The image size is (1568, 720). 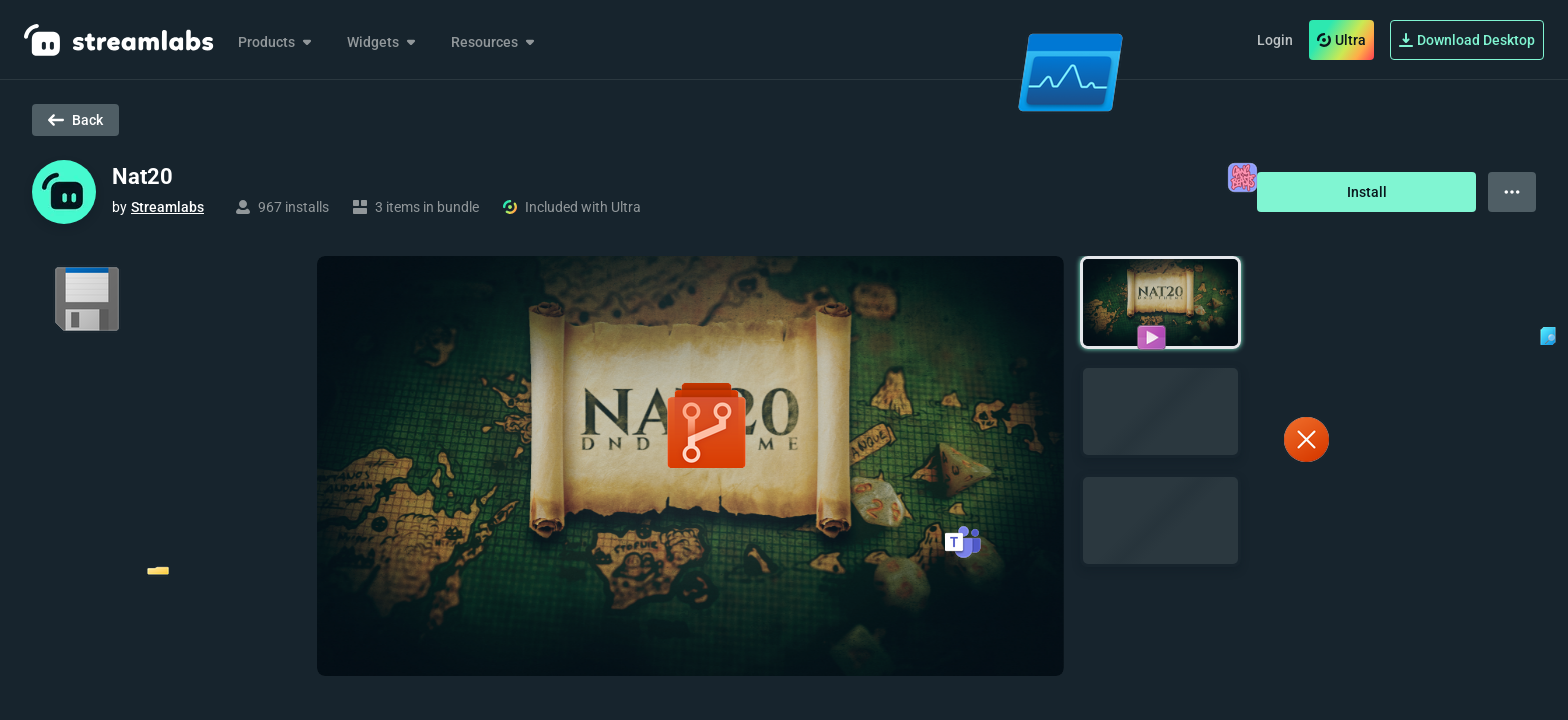 I want to click on open the repos app for managing git repositories, so click(x=706, y=425).